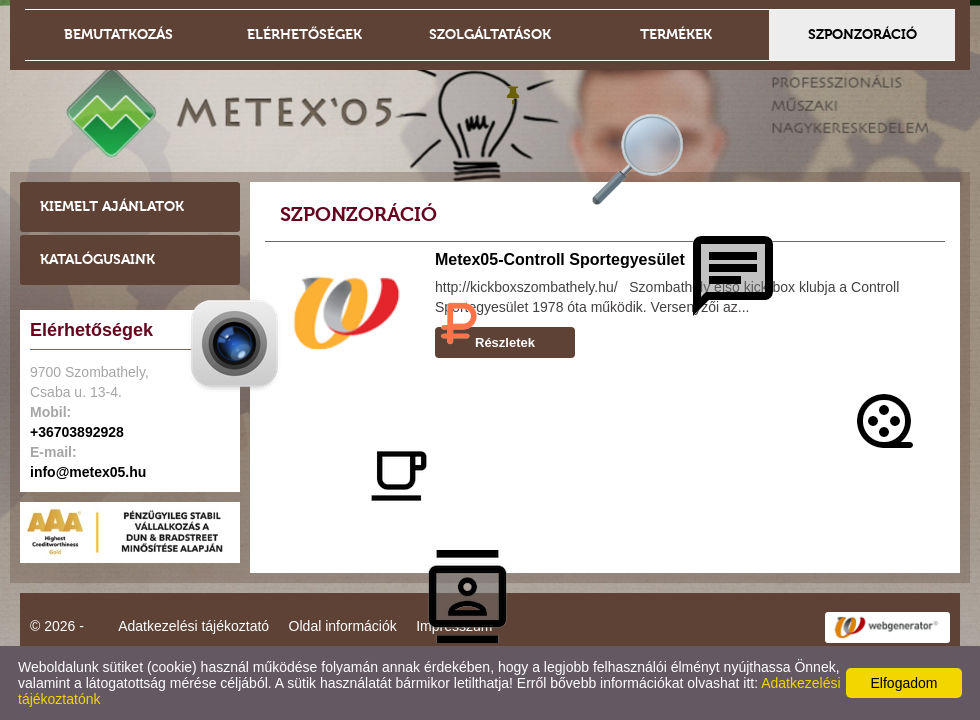  Describe the element at coordinates (884, 421) in the screenshot. I see `access video or movie library` at that location.